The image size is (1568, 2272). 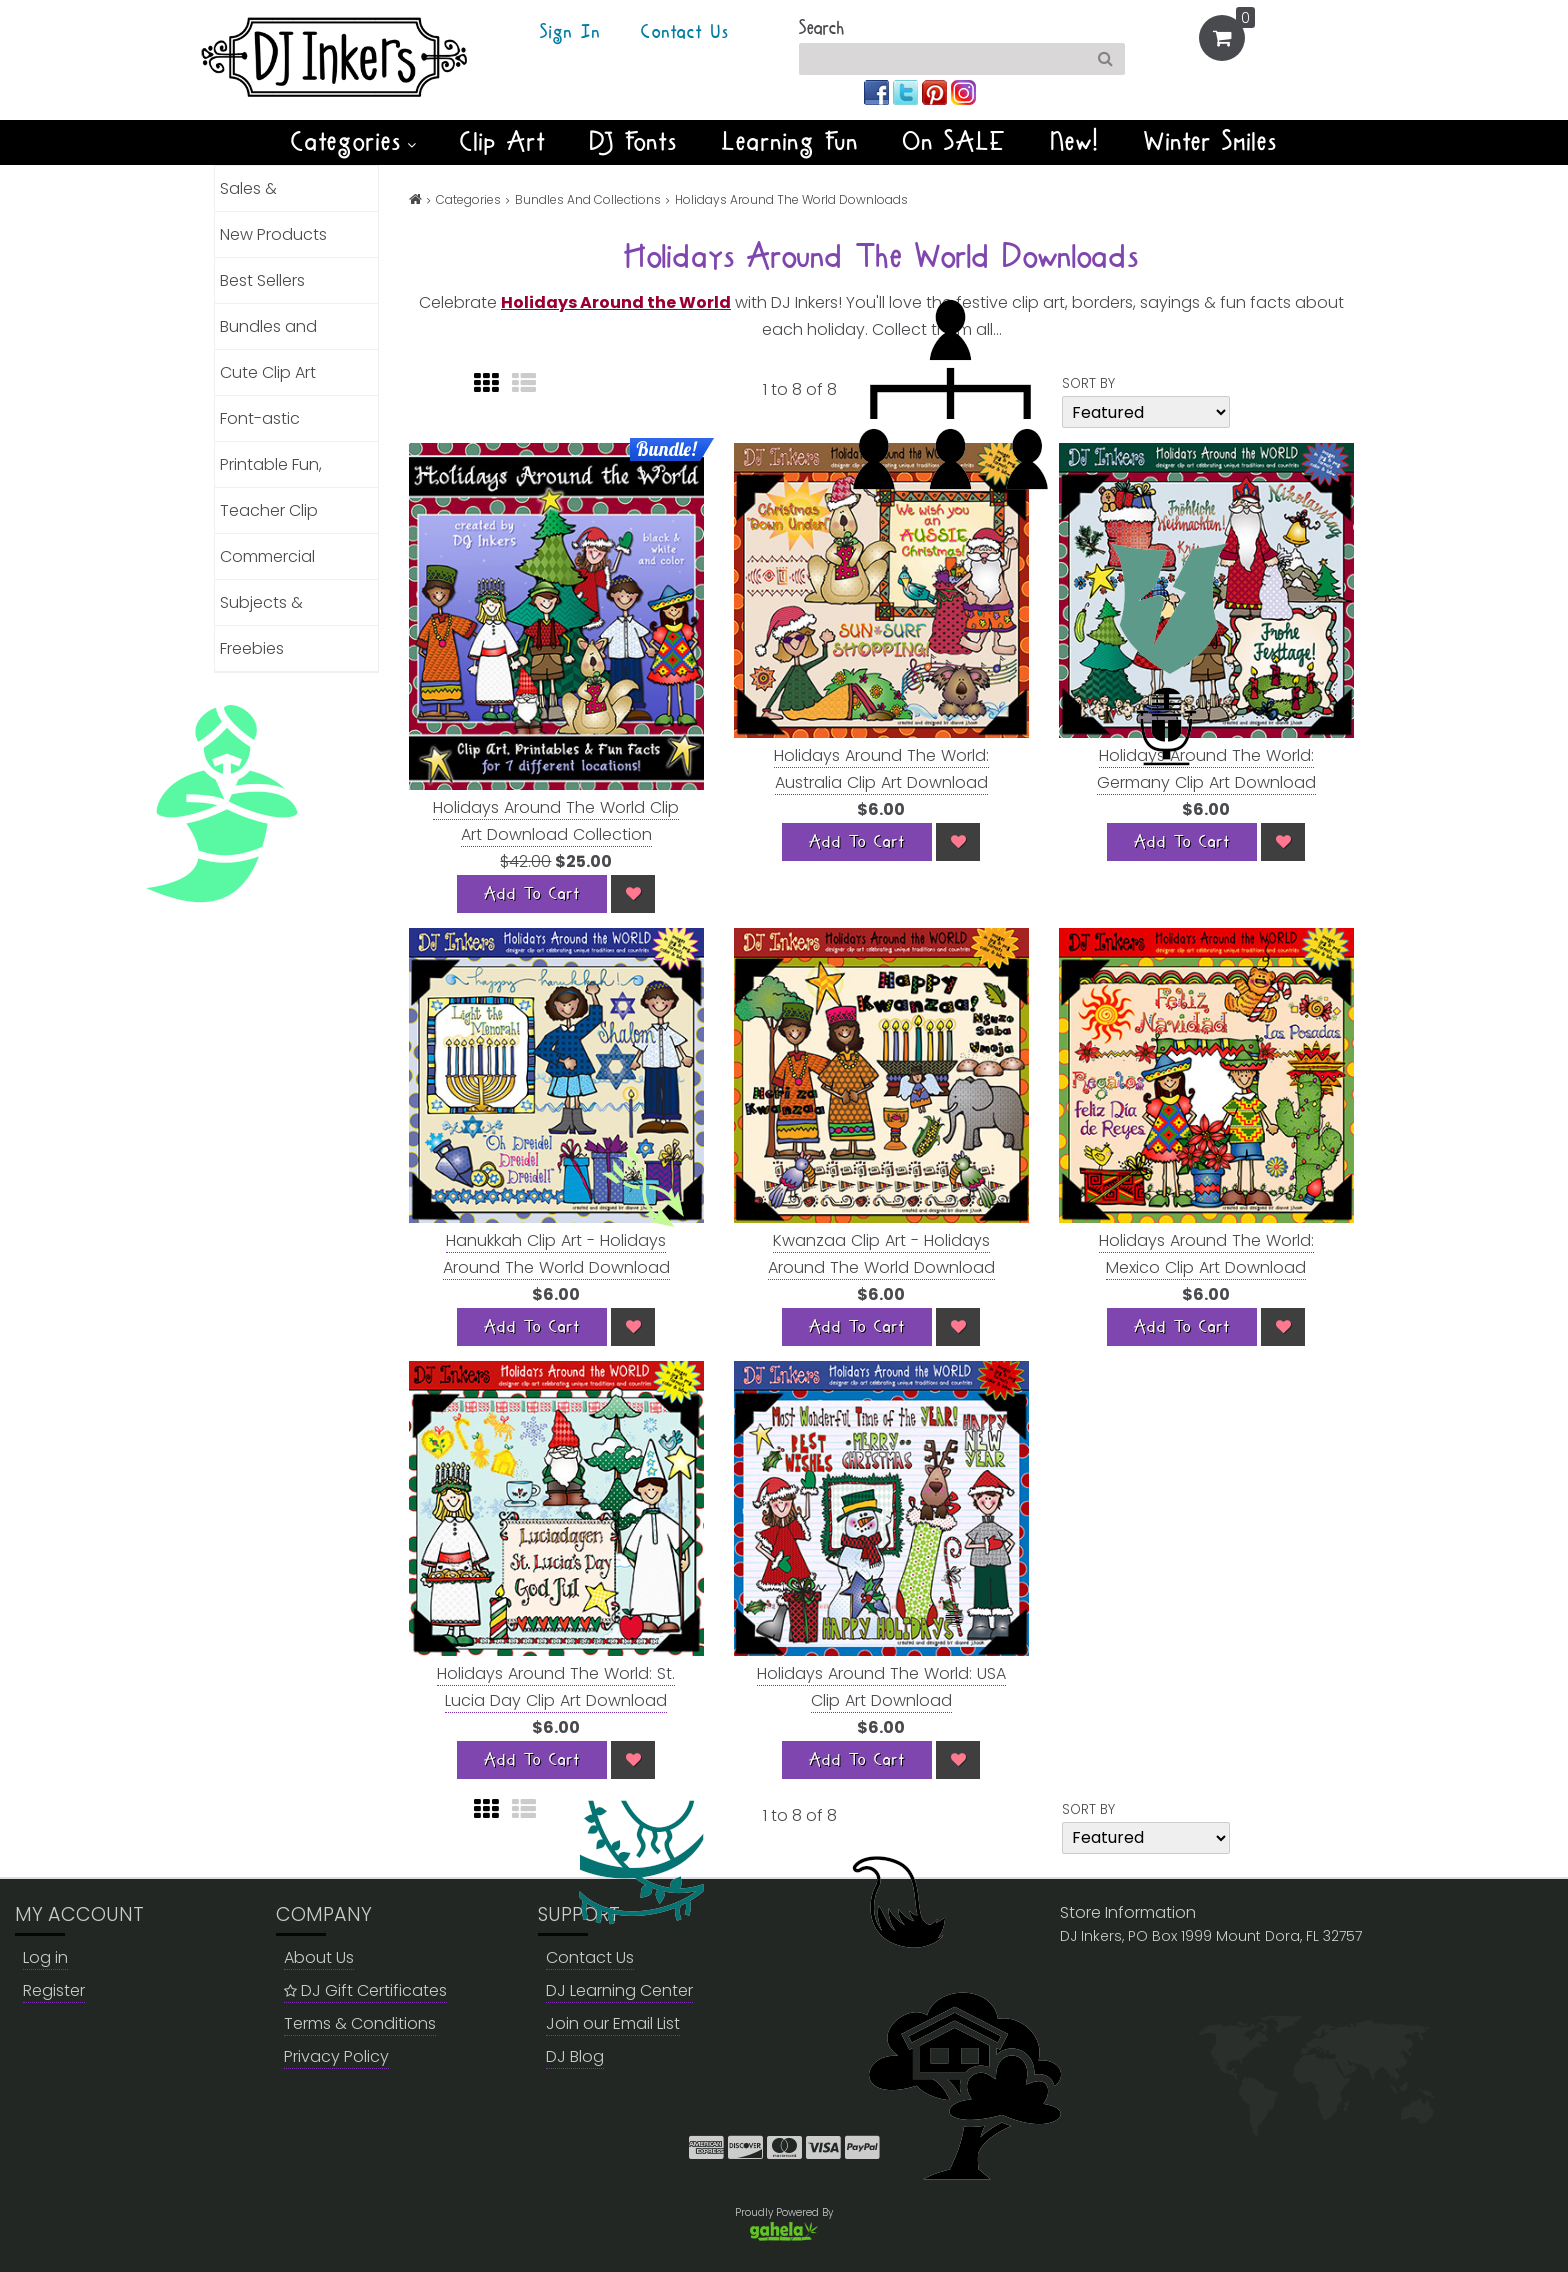 What do you see at coordinates (227, 805) in the screenshot?
I see `summon or interact with a djinn character` at bounding box center [227, 805].